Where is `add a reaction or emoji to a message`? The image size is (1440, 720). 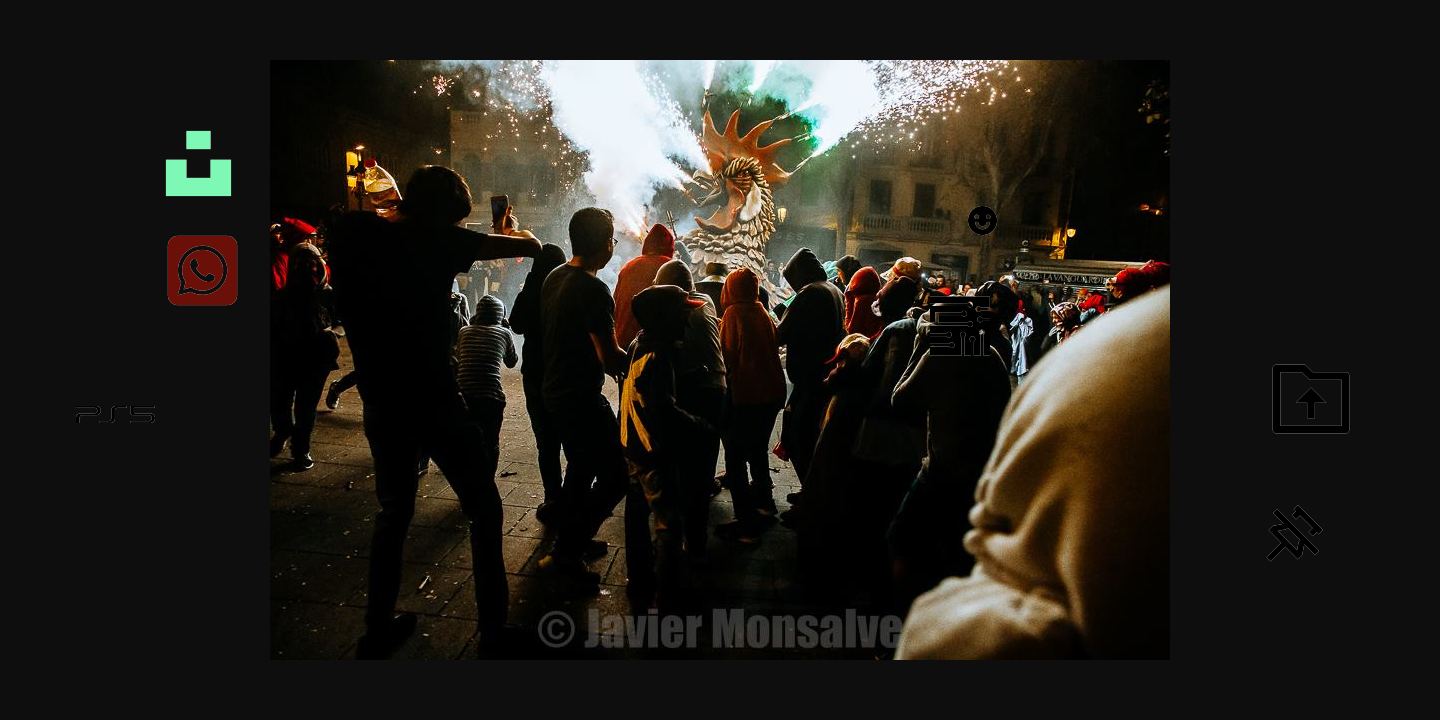 add a reaction or emoji to a message is located at coordinates (982, 220).